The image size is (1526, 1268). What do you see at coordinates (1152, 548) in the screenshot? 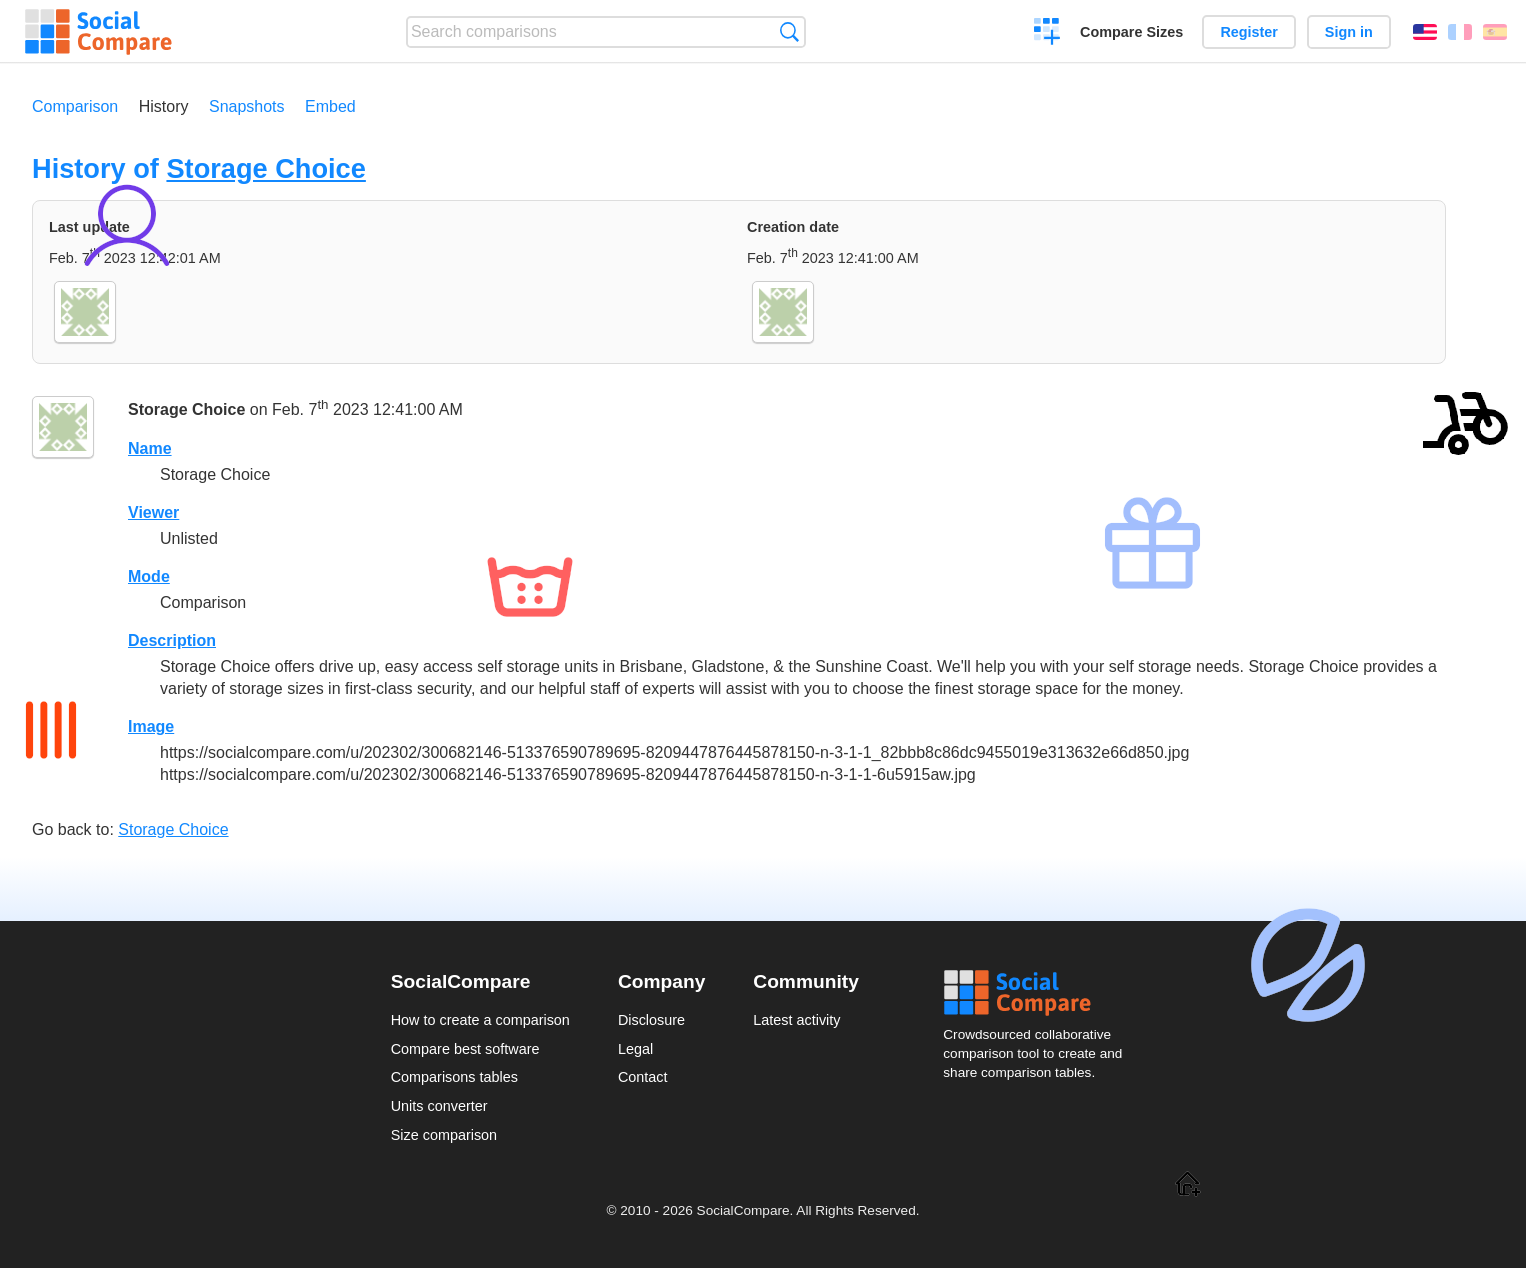
I see `view or redeem a gift` at bounding box center [1152, 548].